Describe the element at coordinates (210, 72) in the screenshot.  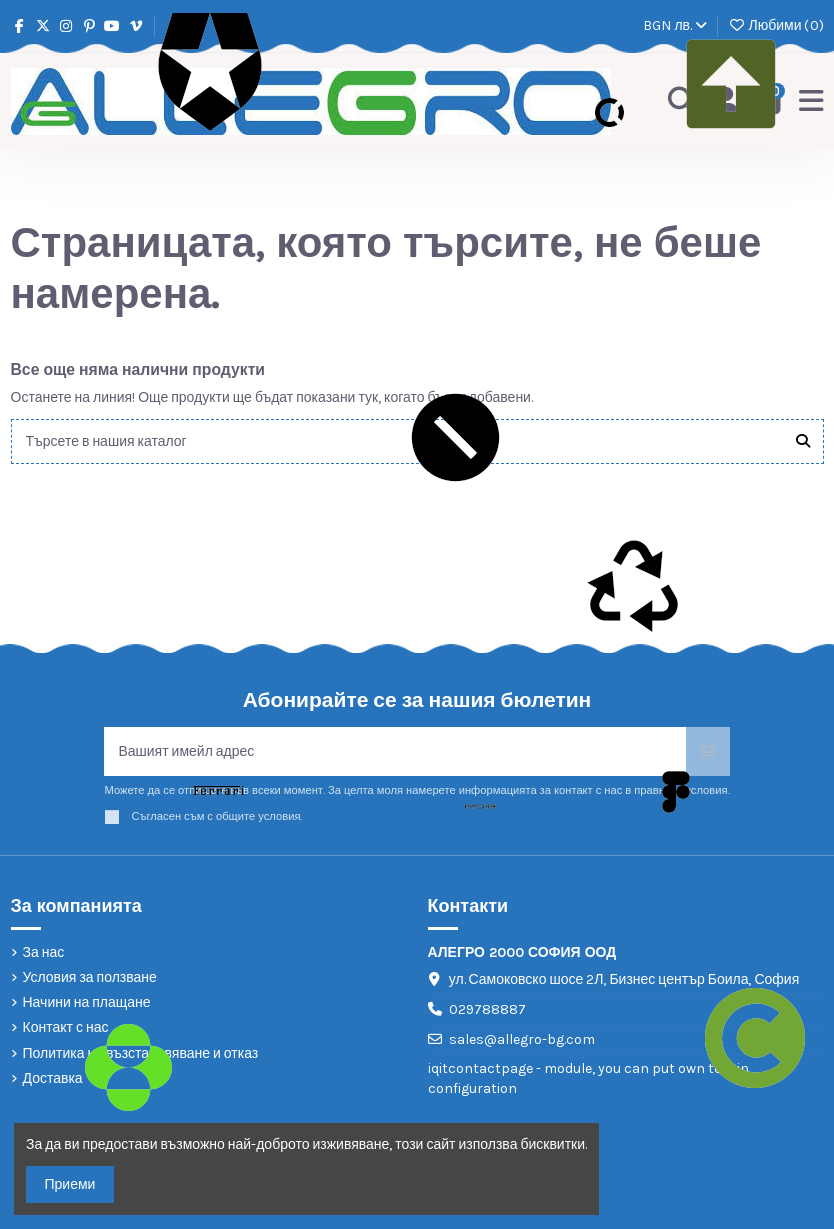
I see `Auth0 identity and authentication service logo` at that location.